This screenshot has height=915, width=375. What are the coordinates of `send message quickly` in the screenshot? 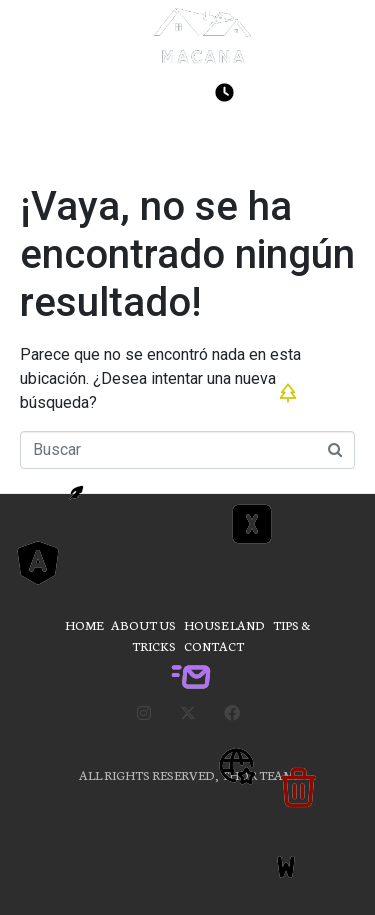 It's located at (191, 677).